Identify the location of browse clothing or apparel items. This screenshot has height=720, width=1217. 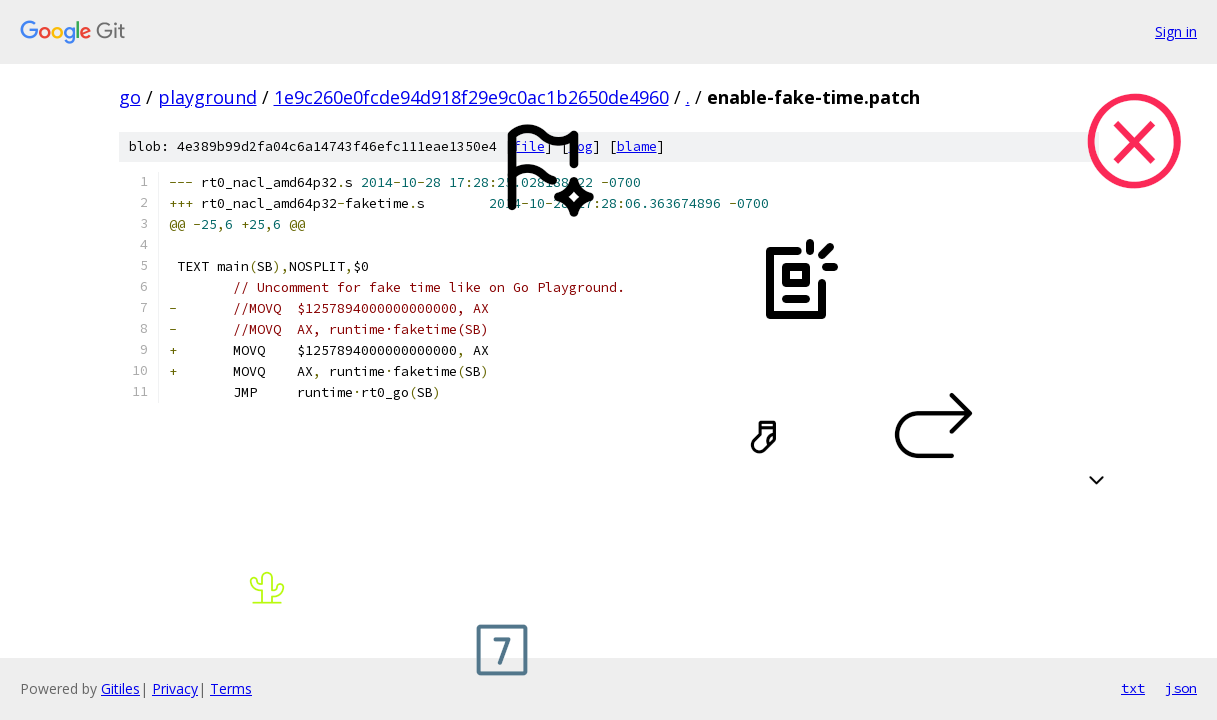
(764, 436).